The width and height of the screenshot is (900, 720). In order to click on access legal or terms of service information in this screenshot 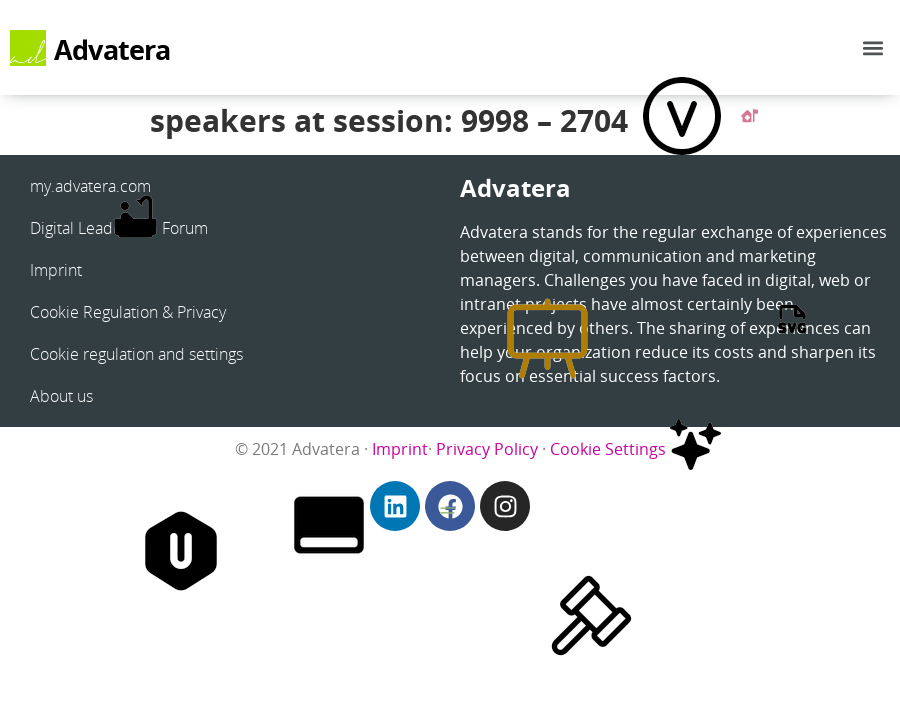, I will do `click(588, 618)`.